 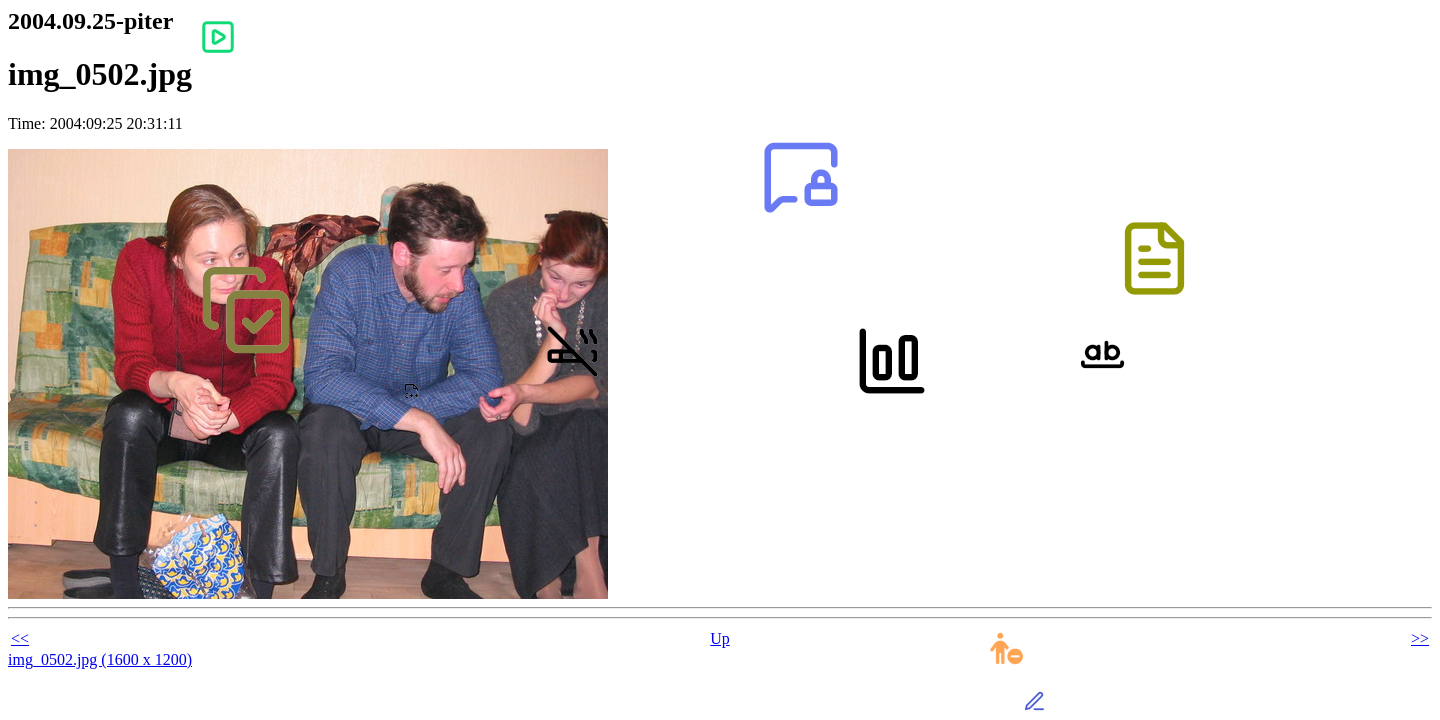 What do you see at coordinates (1102, 352) in the screenshot?
I see `toggle whole word matching in search` at bounding box center [1102, 352].